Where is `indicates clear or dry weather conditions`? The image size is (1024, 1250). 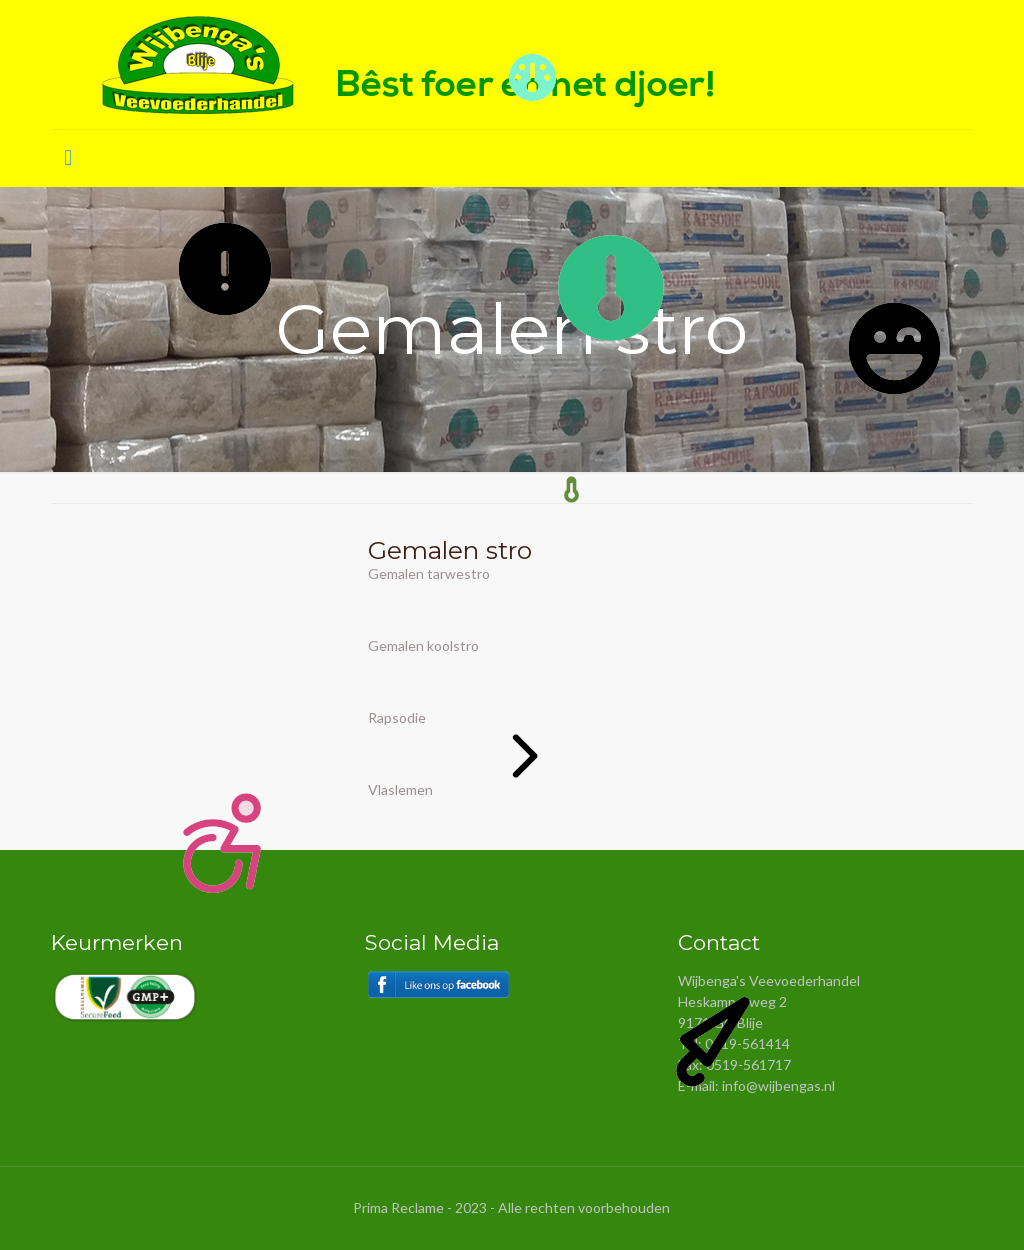 indicates clear or dry weather conditions is located at coordinates (713, 1039).